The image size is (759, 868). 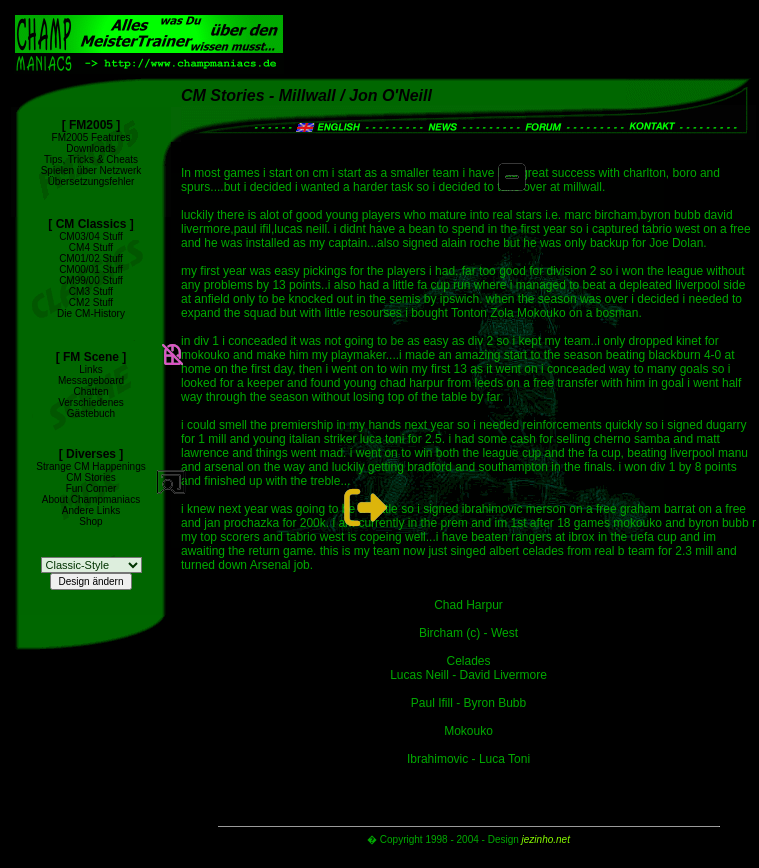 I want to click on access teaching or presentation mode, so click(x=171, y=482).